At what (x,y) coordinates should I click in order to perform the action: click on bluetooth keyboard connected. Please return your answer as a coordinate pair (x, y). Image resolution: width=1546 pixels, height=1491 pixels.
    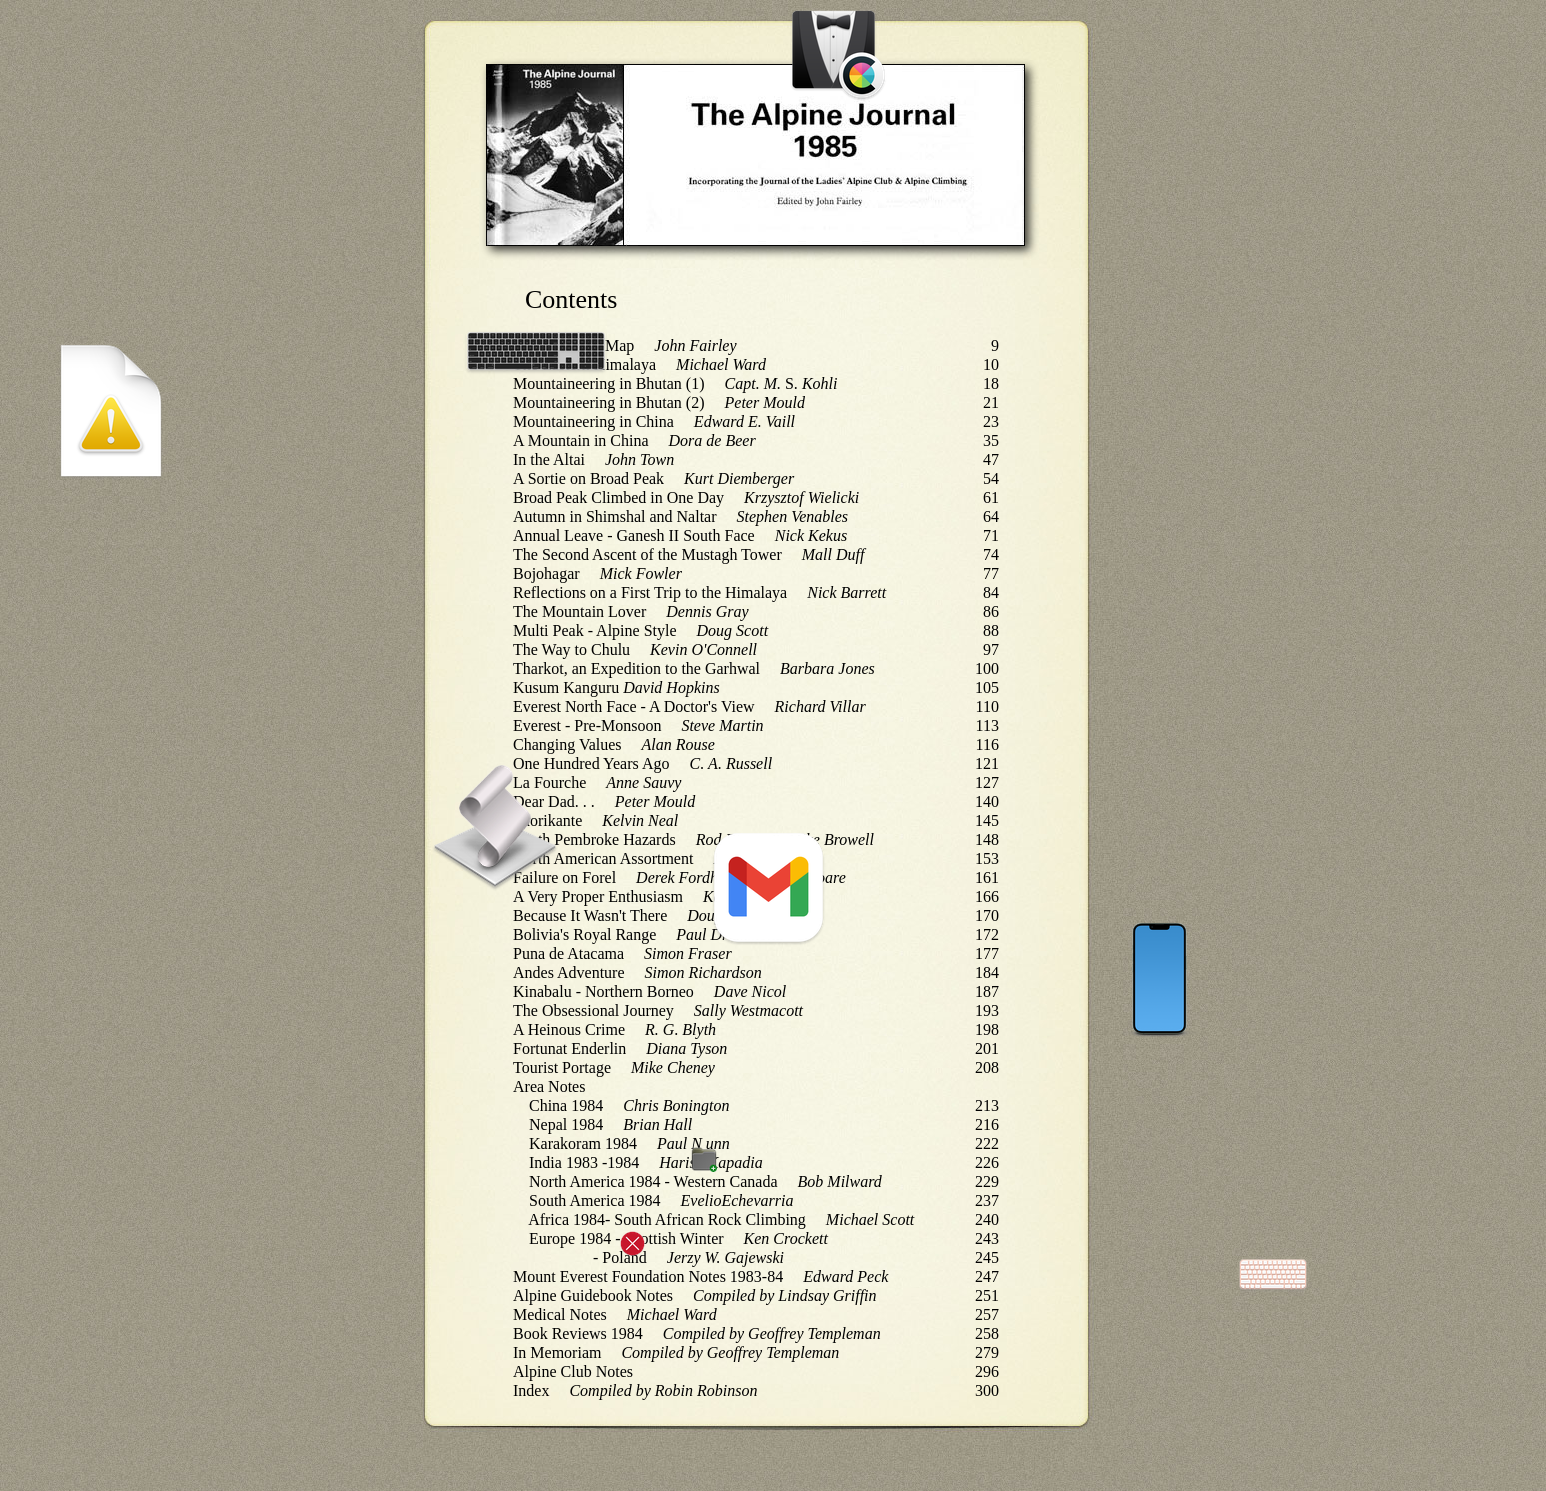
    Looking at the image, I should click on (1273, 1275).